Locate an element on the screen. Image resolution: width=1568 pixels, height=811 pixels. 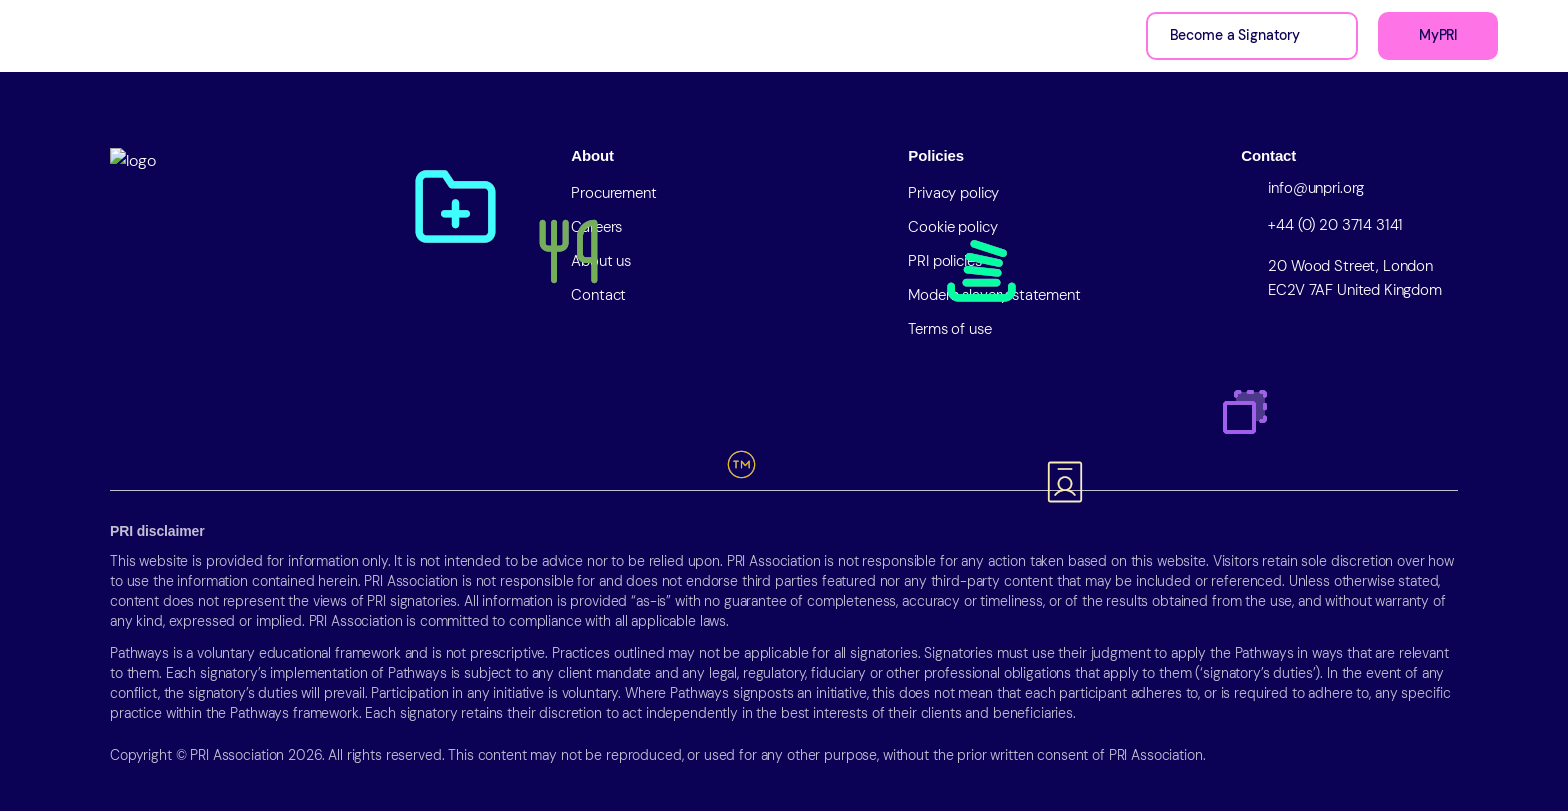
browse restaurants or dining options is located at coordinates (568, 251).